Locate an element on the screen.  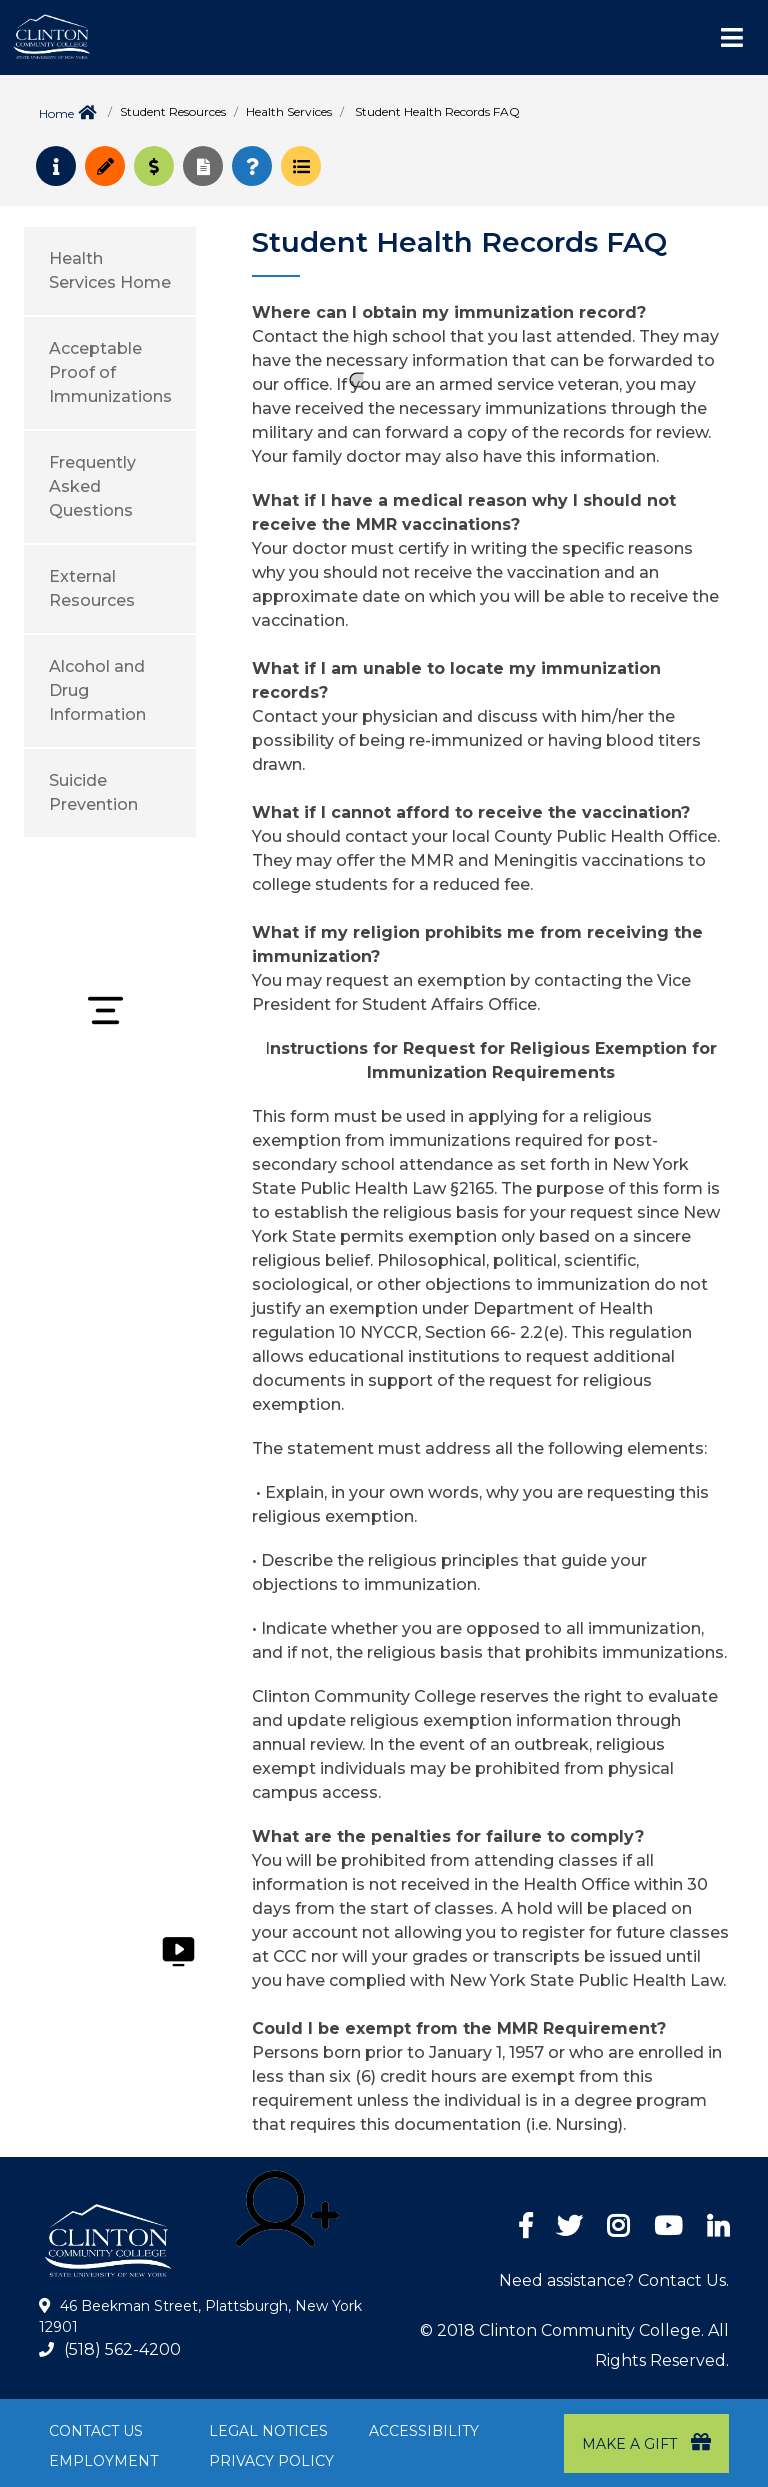
center-align text or content is located at coordinates (105, 1010).